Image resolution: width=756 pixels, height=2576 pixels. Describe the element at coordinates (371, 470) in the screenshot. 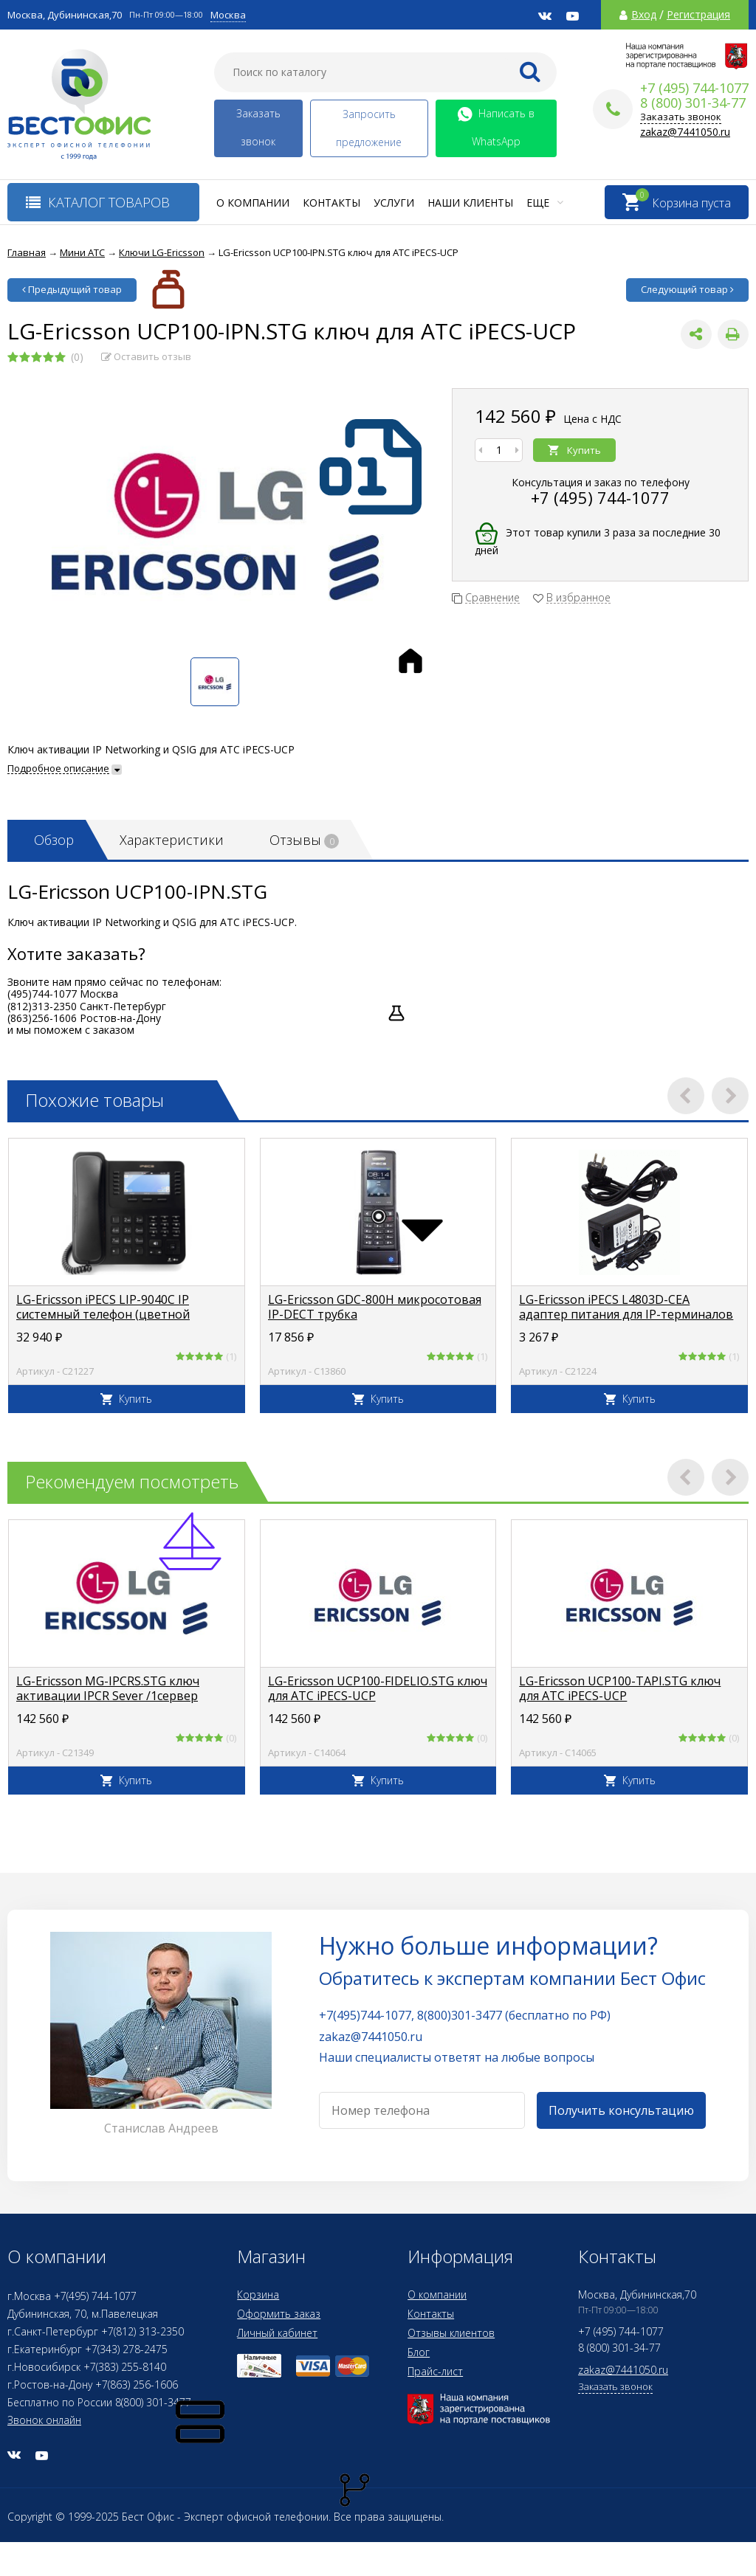

I see `view or open a binary file` at that location.